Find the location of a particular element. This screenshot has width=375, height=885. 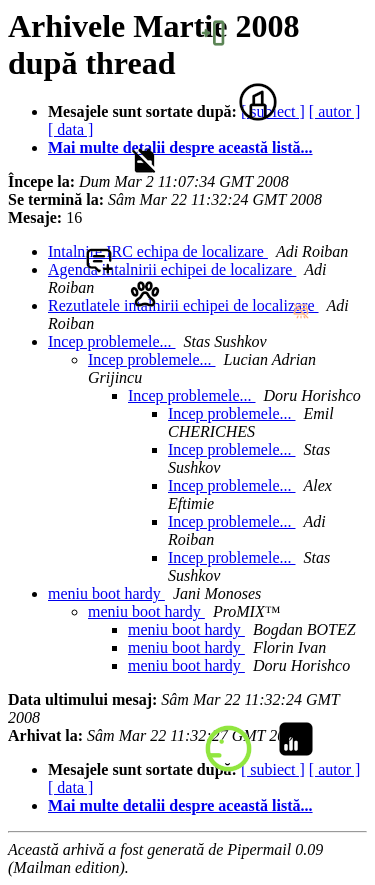

no backpacks allowed is located at coordinates (144, 160).